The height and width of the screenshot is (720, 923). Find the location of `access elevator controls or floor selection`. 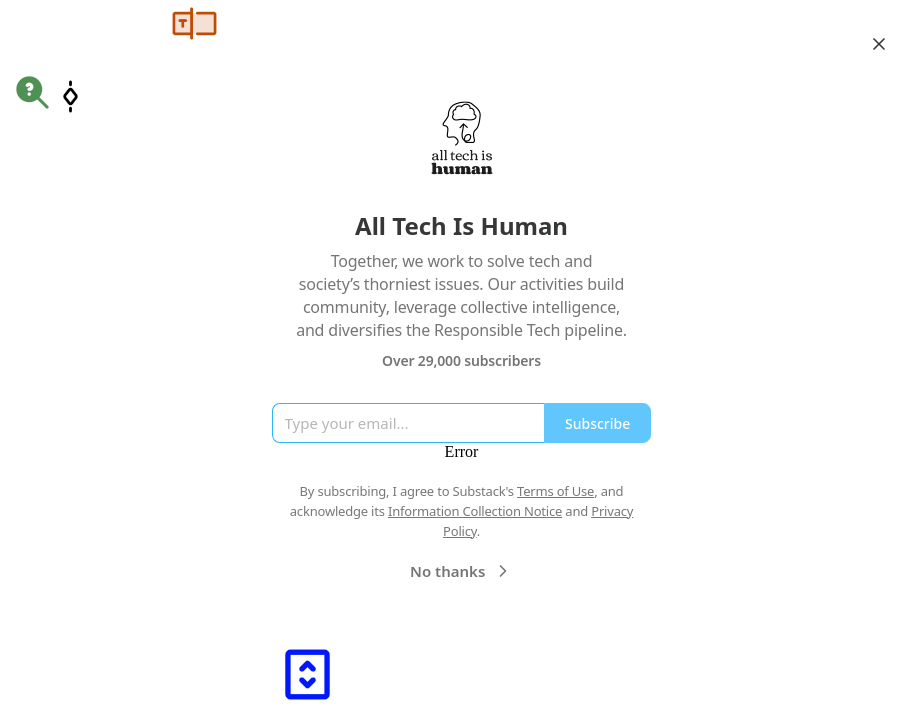

access elevator controls or floor selection is located at coordinates (307, 674).